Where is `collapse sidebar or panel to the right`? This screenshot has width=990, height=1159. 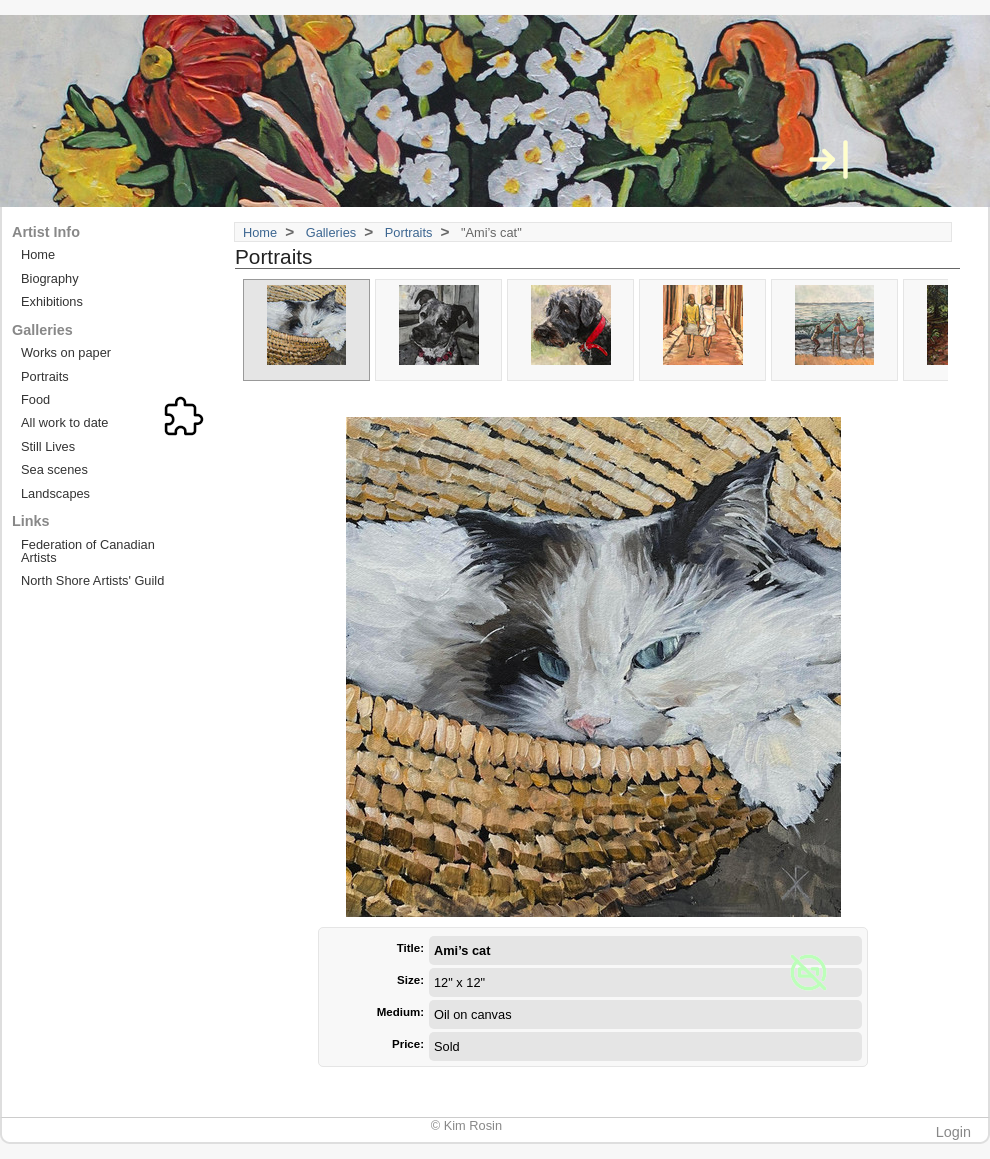
collapse sidebar or panel to the right is located at coordinates (828, 159).